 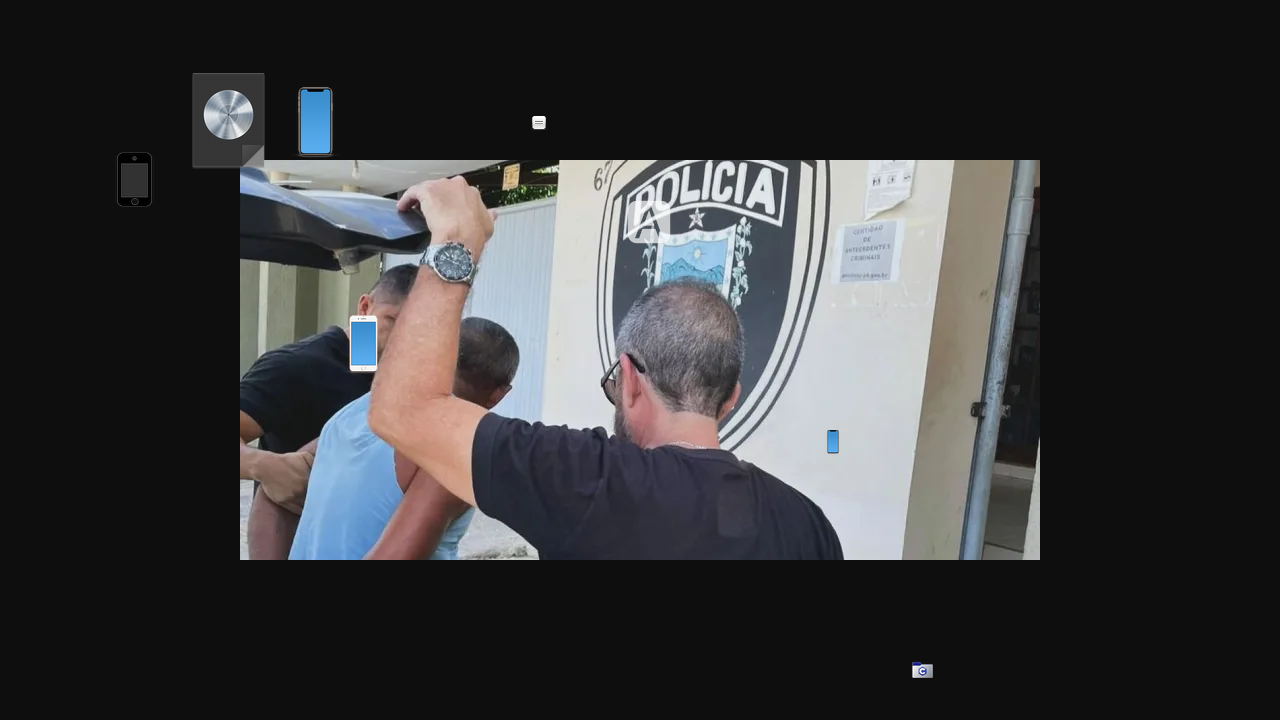 What do you see at coordinates (315, 122) in the screenshot?
I see `indicates a connected iPhone device` at bounding box center [315, 122].